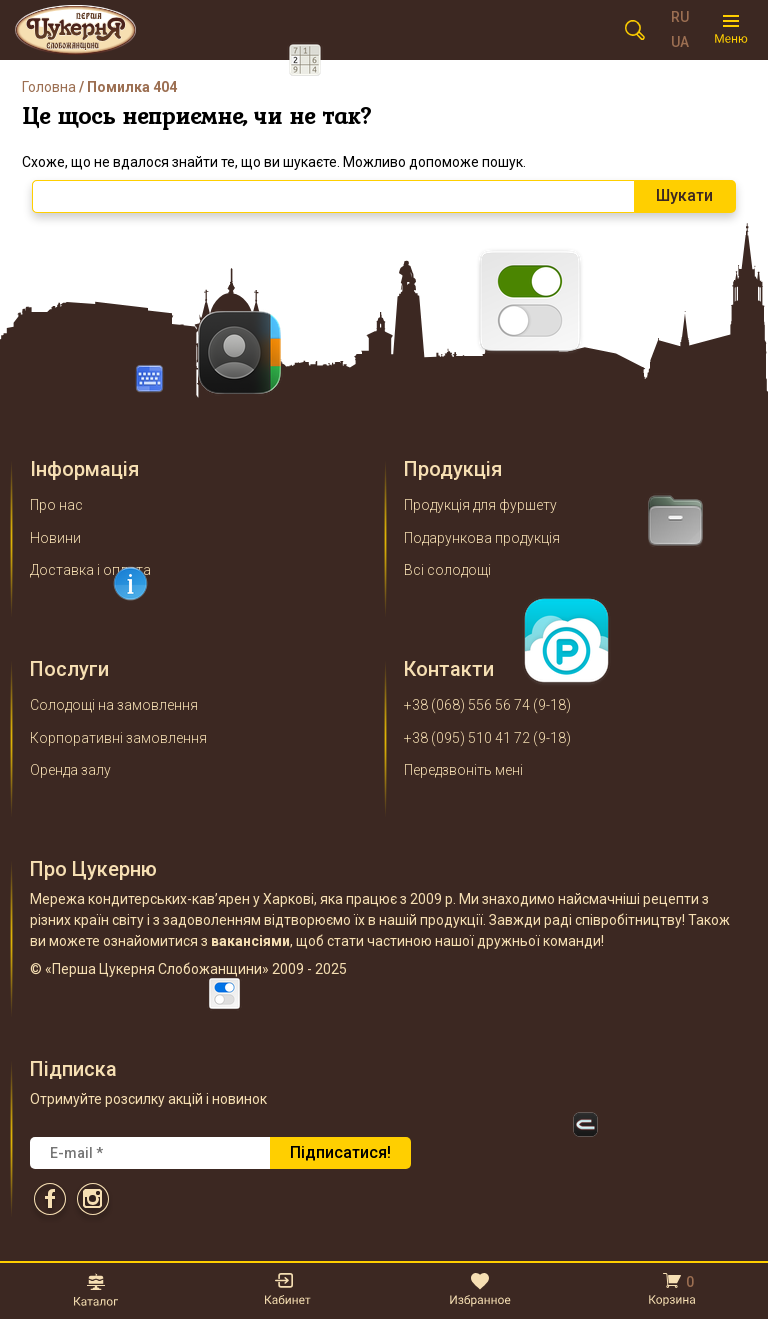 This screenshot has height=1319, width=768. What do you see at coordinates (585, 1124) in the screenshot?
I see `launch crysis game` at bounding box center [585, 1124].